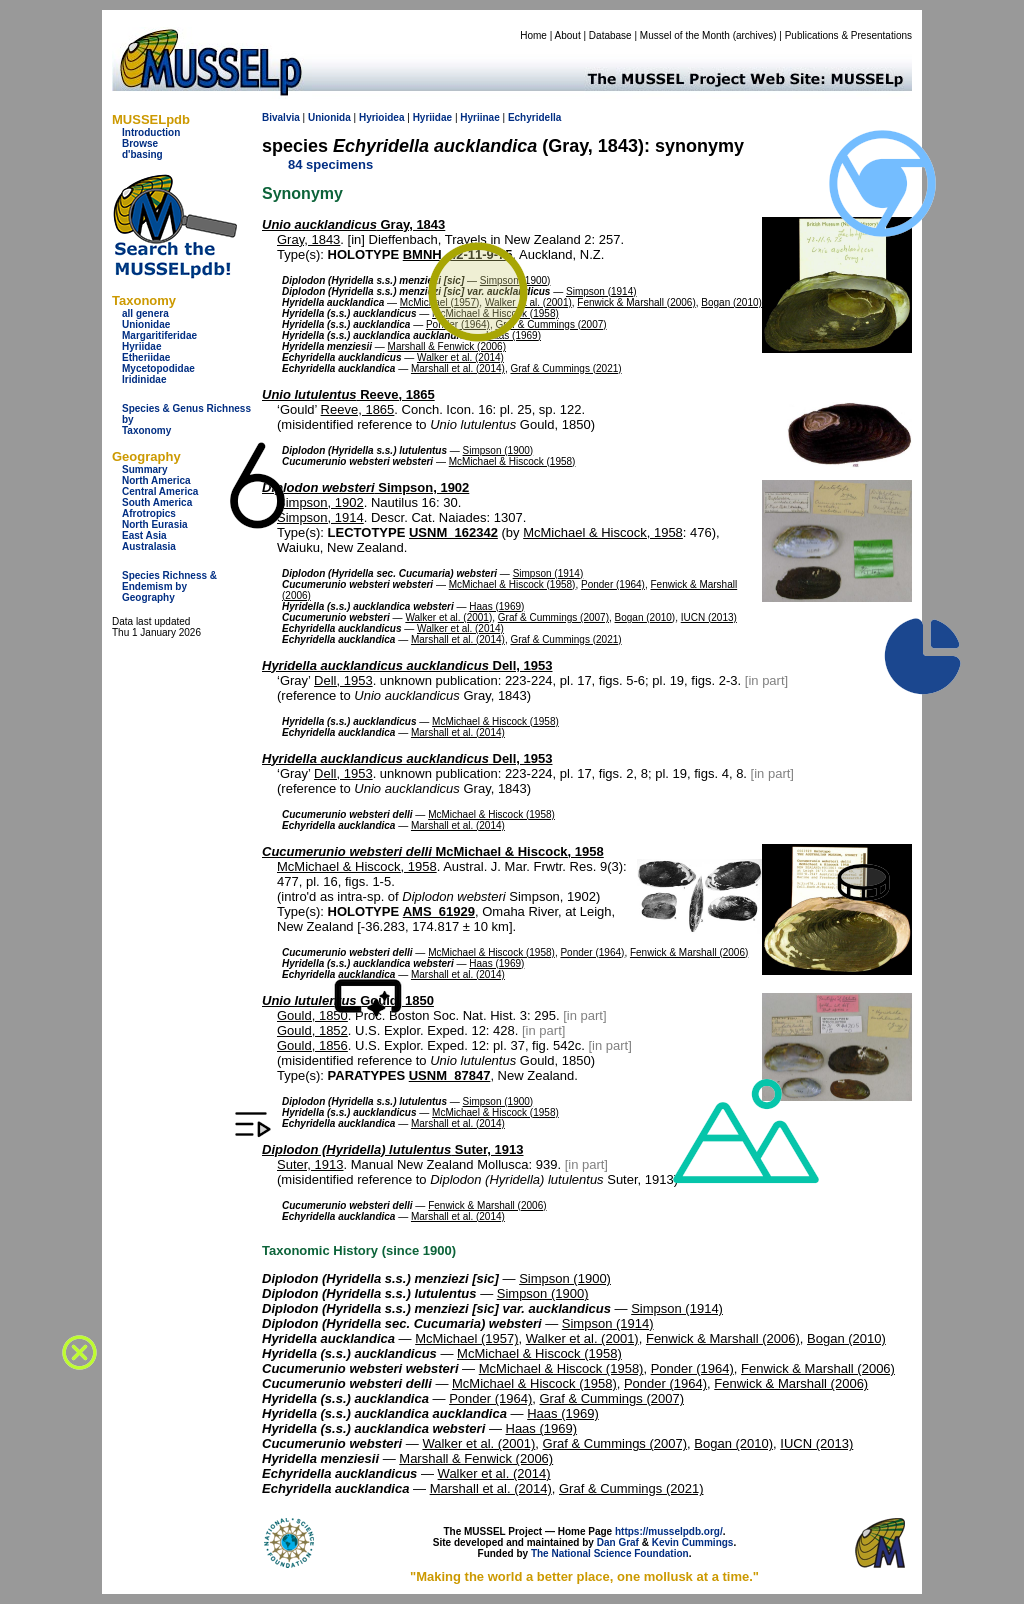 This screenshot has width=1024, height=1604. Describe the element at coordinates (251, 1124) in the screenshot. I see `add to playback queue` at that location.